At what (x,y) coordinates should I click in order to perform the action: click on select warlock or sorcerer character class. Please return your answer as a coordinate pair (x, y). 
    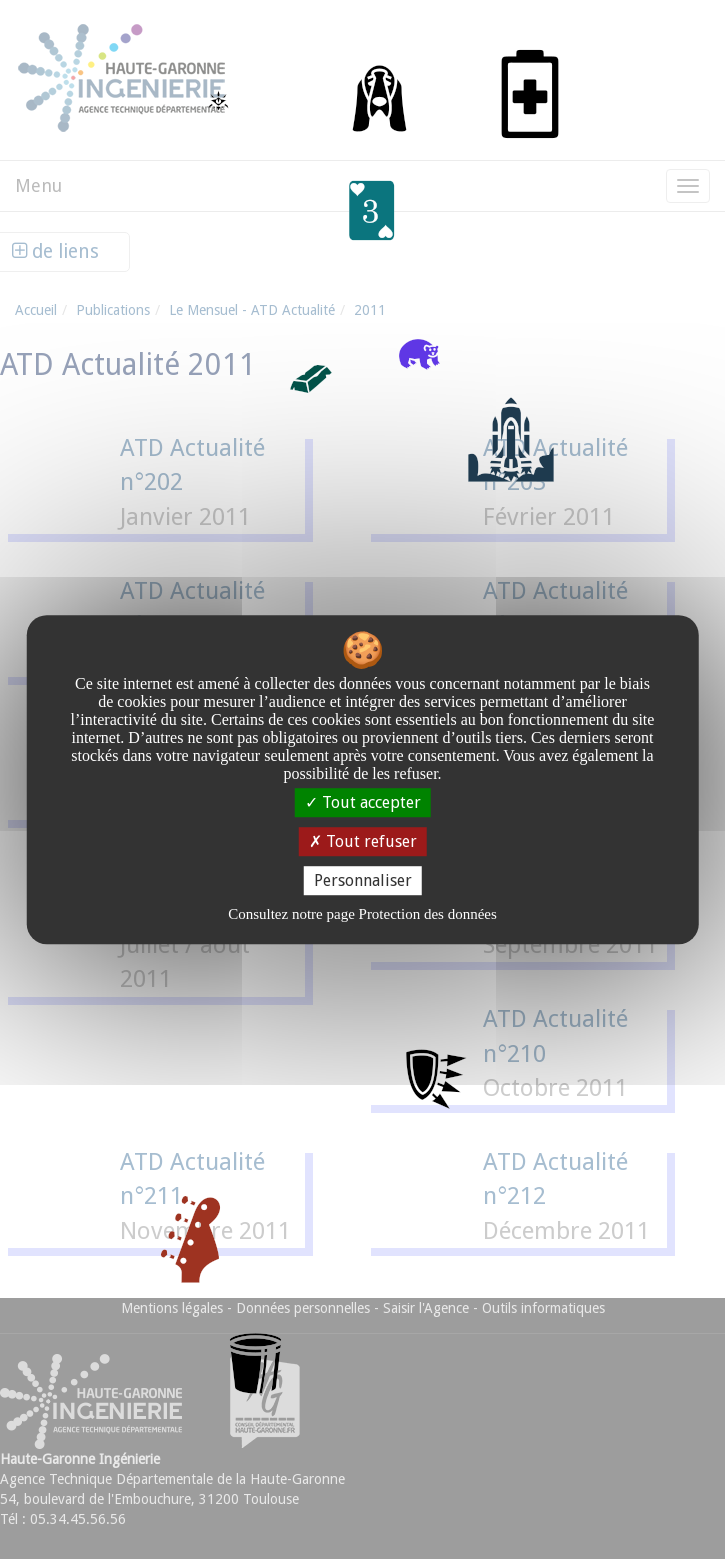
    Looking at the image, I should click on (218, 100).